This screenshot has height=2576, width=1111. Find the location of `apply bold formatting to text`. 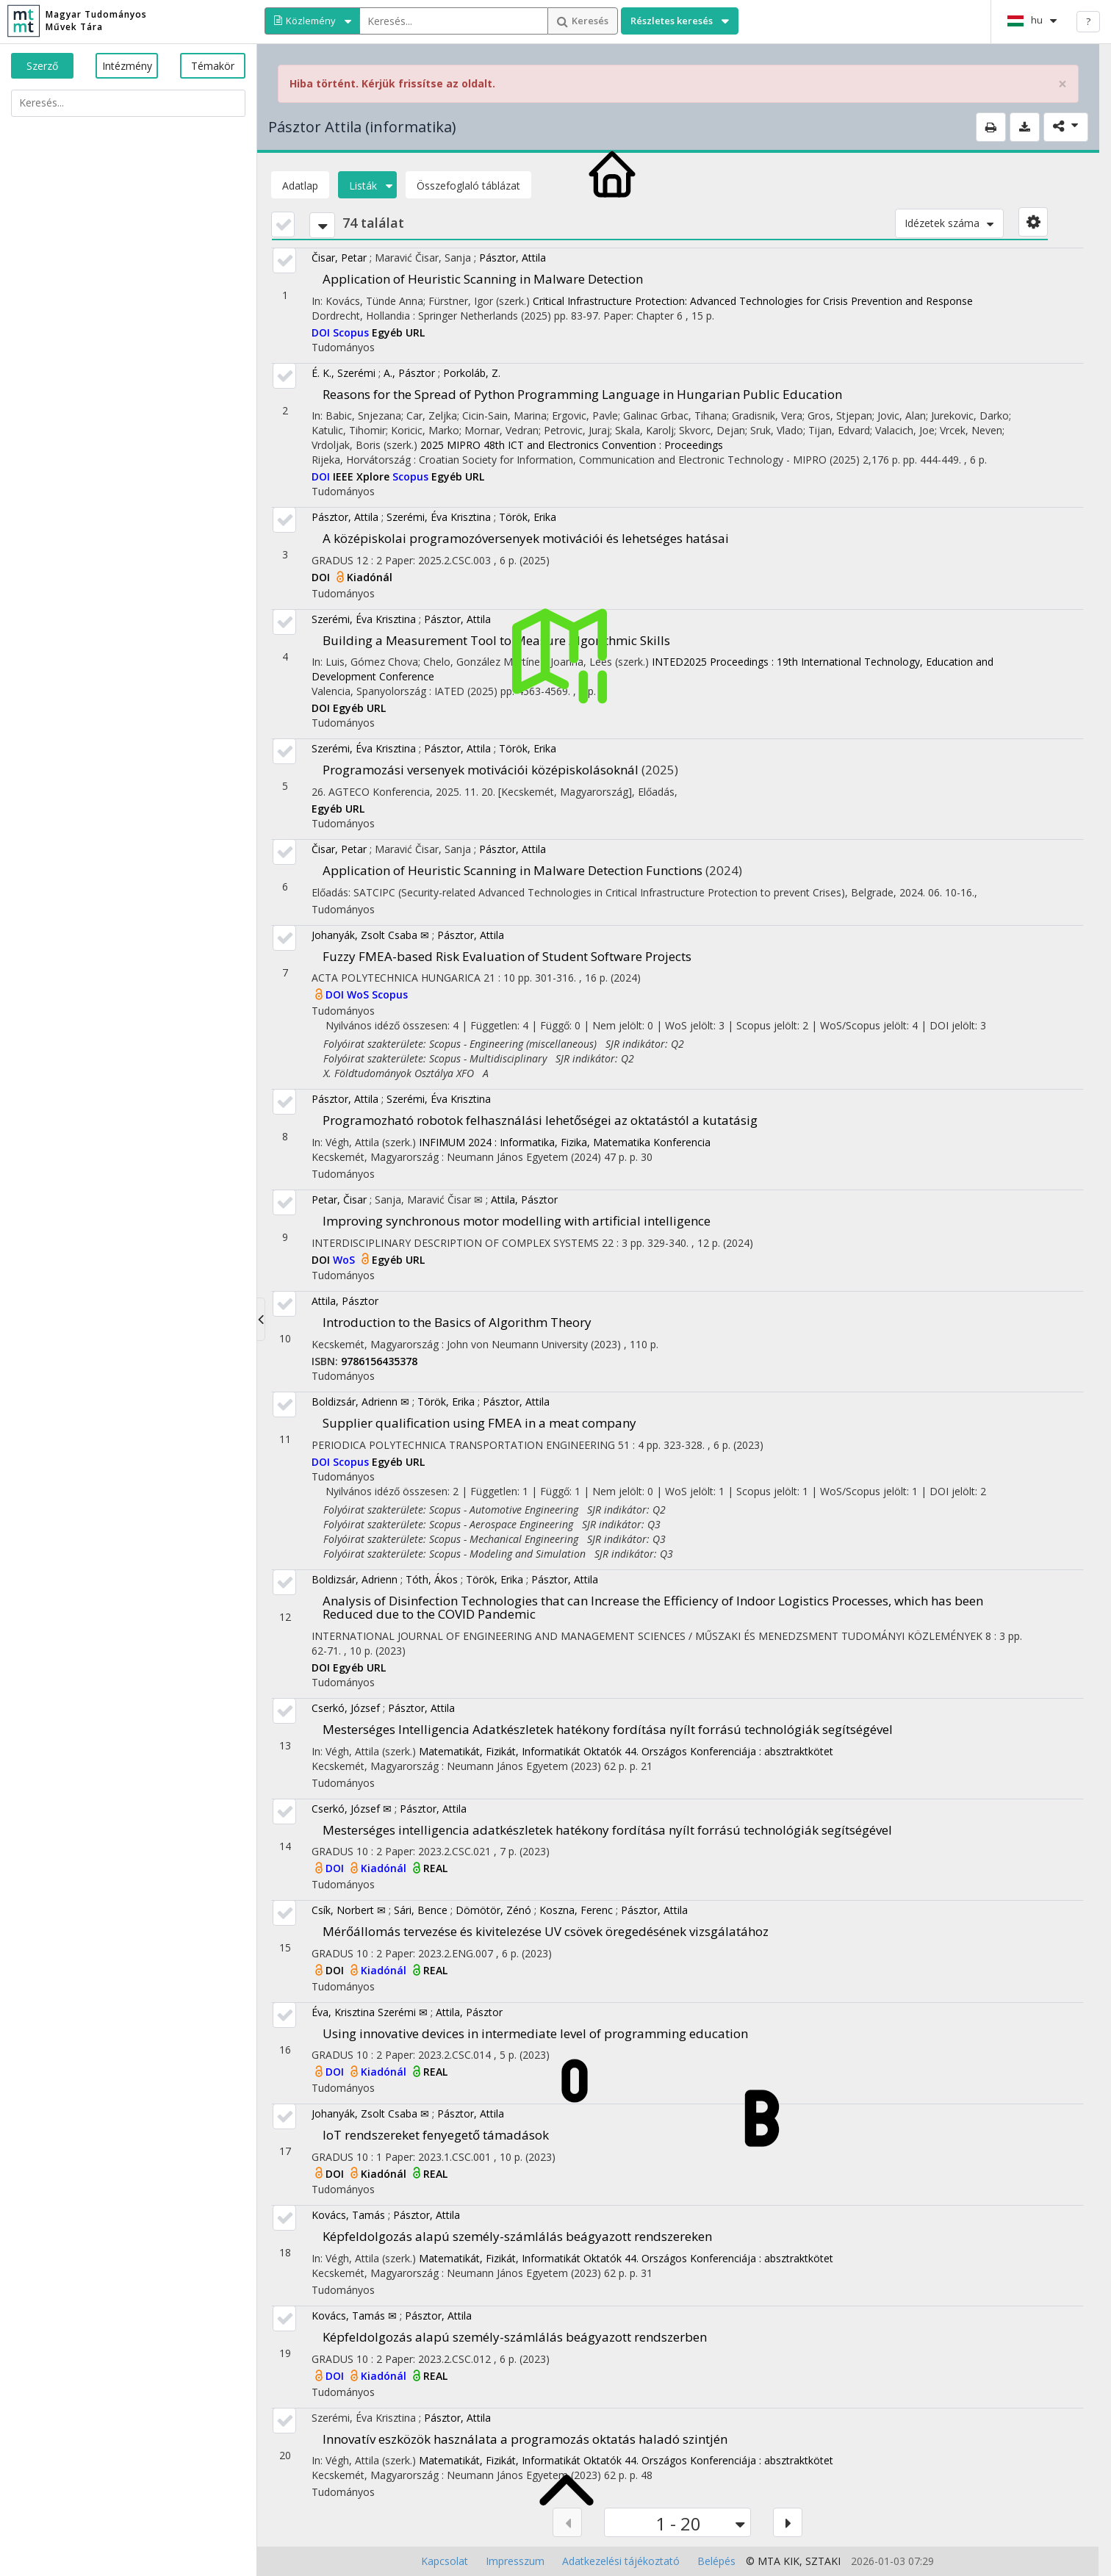

apply bold formatting to text is located at coordinates (762, 2118).